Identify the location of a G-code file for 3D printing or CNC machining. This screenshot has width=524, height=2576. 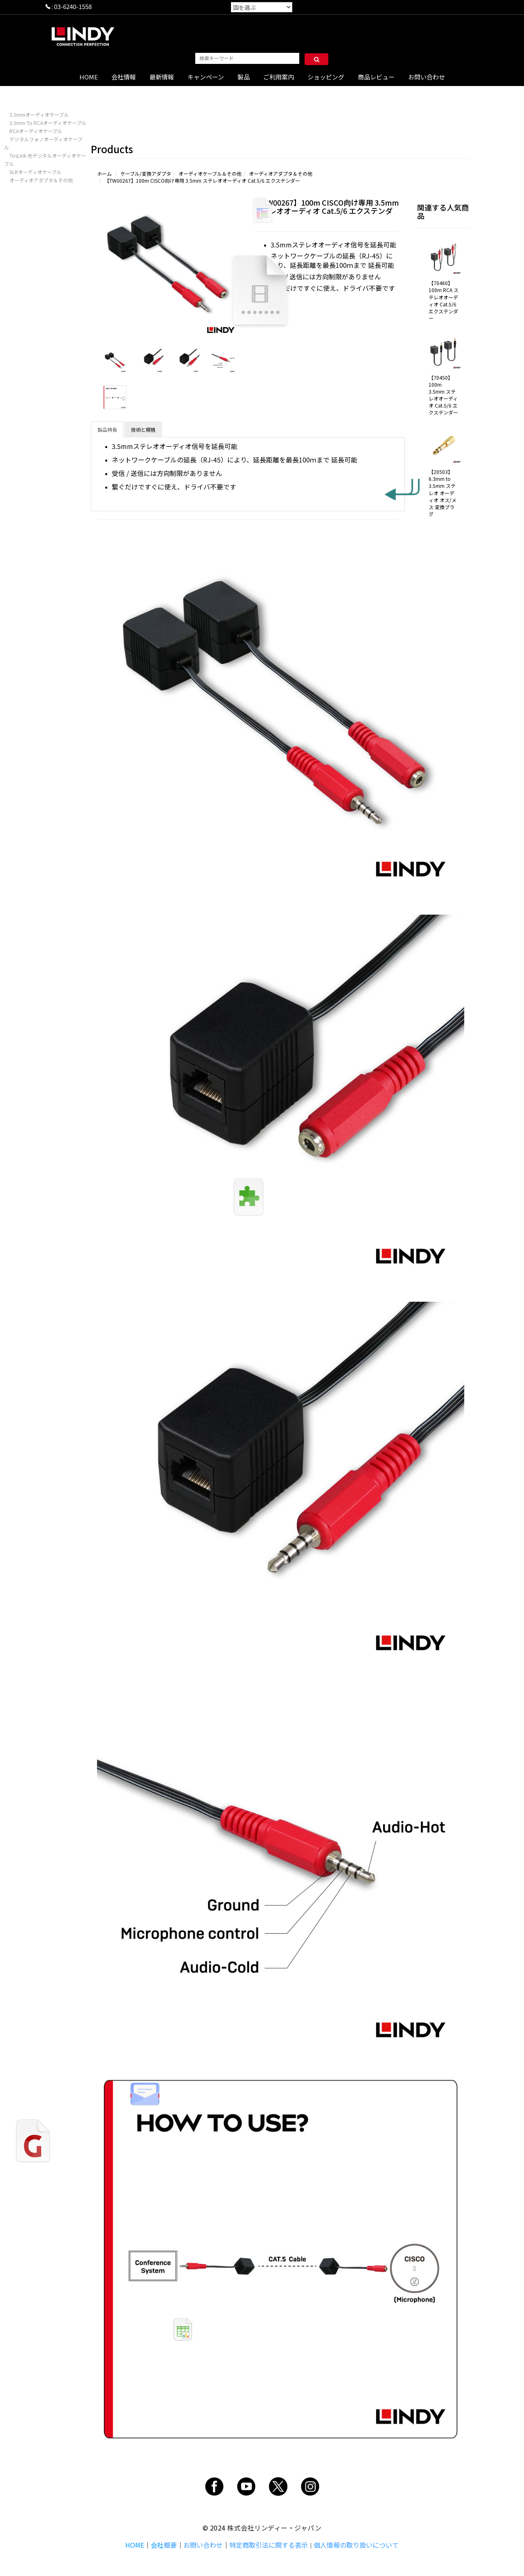
(33, 2141).